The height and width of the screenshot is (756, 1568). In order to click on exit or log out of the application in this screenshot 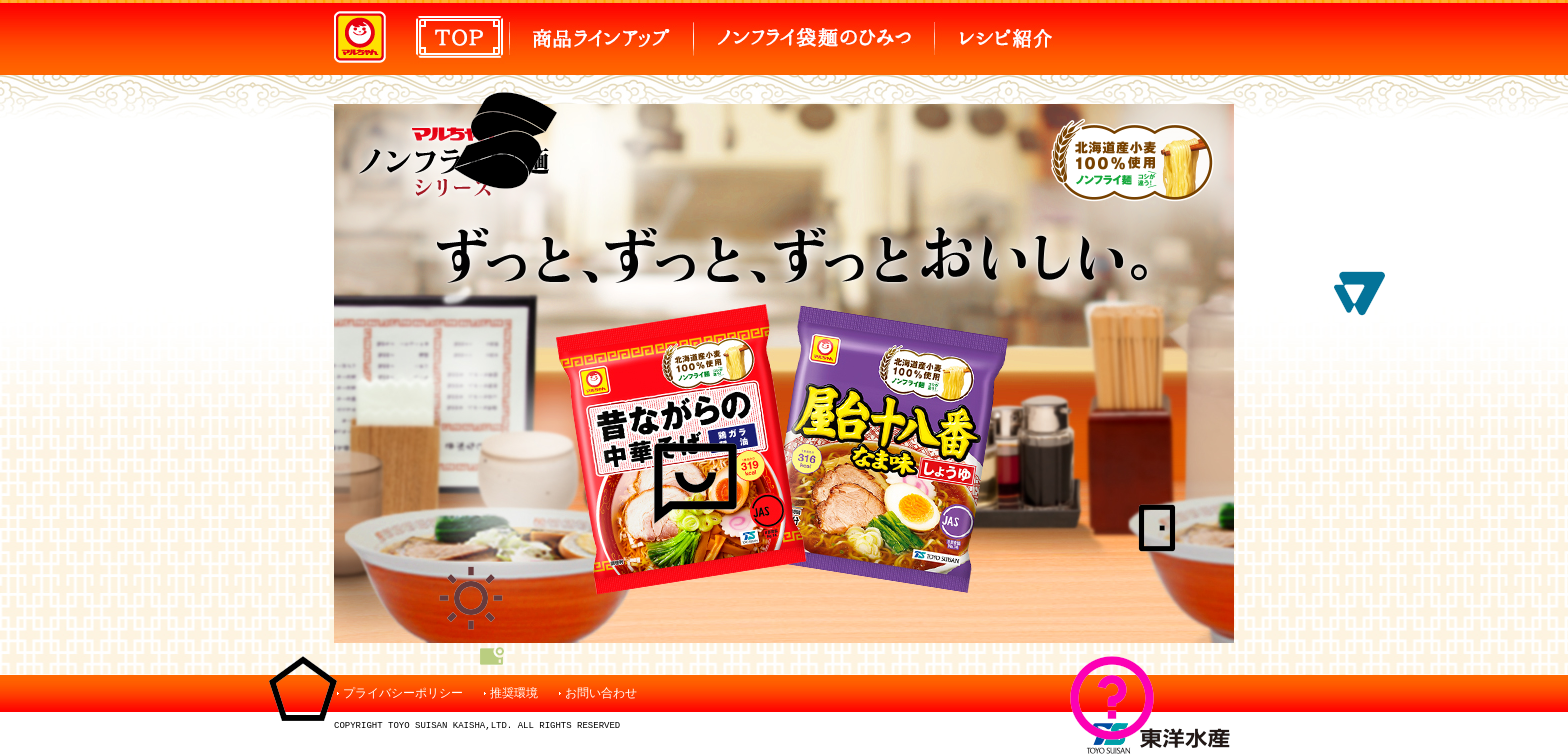, I will do `click(1157, 528)`.